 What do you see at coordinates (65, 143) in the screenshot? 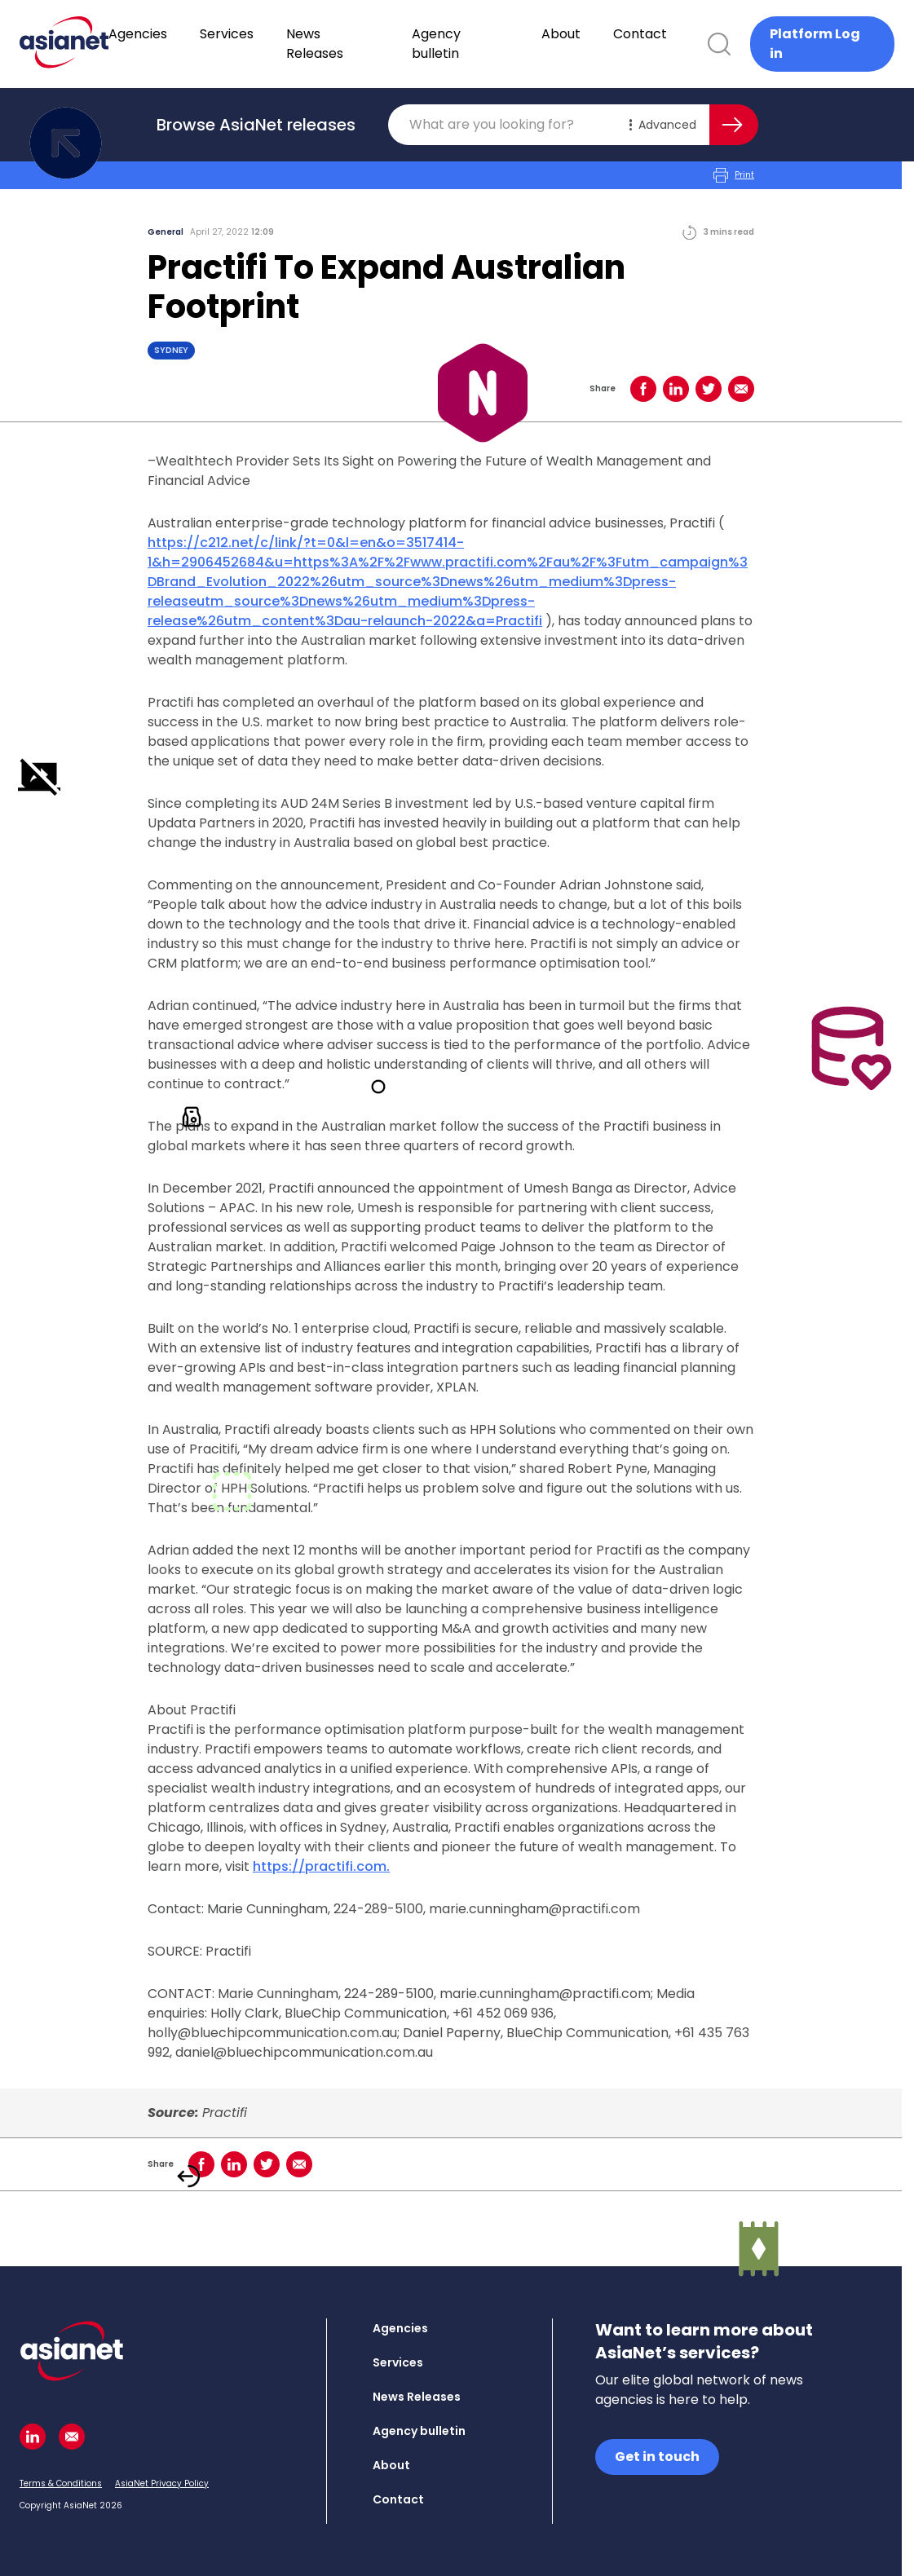
I see `navigate back to previous screen` at bounding box center [65, 143].